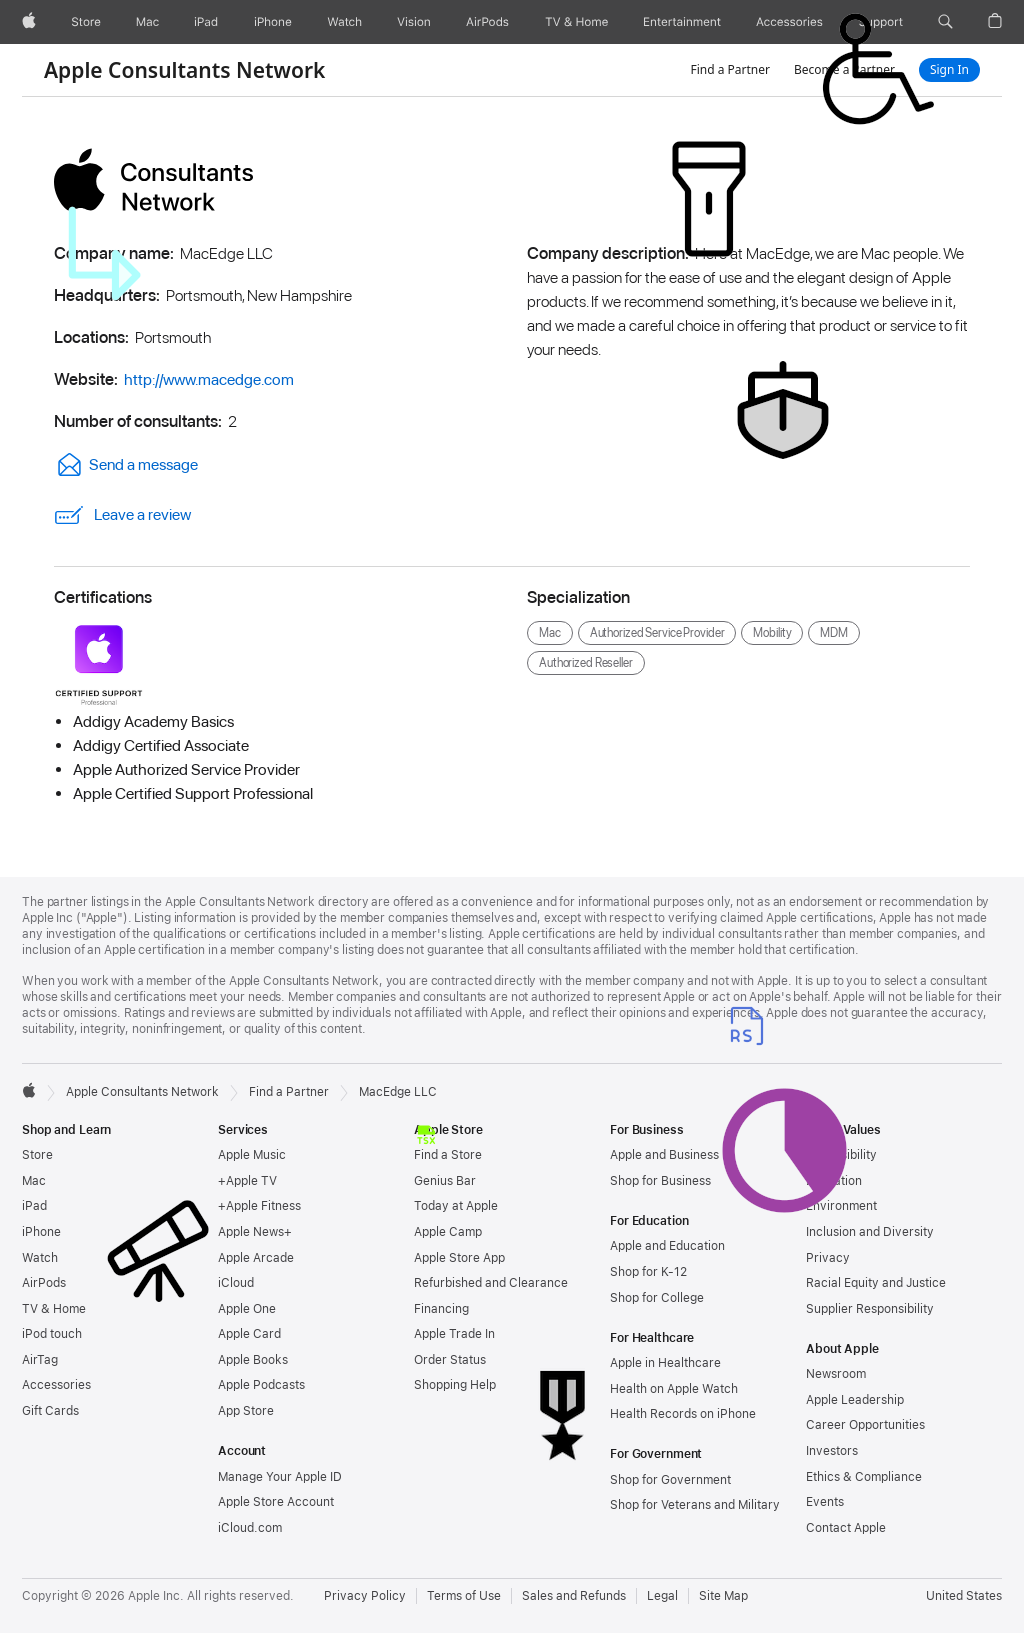  What do you see at coordinates (783, 410) in the screenshot?
I see `access boat or marine transportation options` at bounding box center [783, 410].